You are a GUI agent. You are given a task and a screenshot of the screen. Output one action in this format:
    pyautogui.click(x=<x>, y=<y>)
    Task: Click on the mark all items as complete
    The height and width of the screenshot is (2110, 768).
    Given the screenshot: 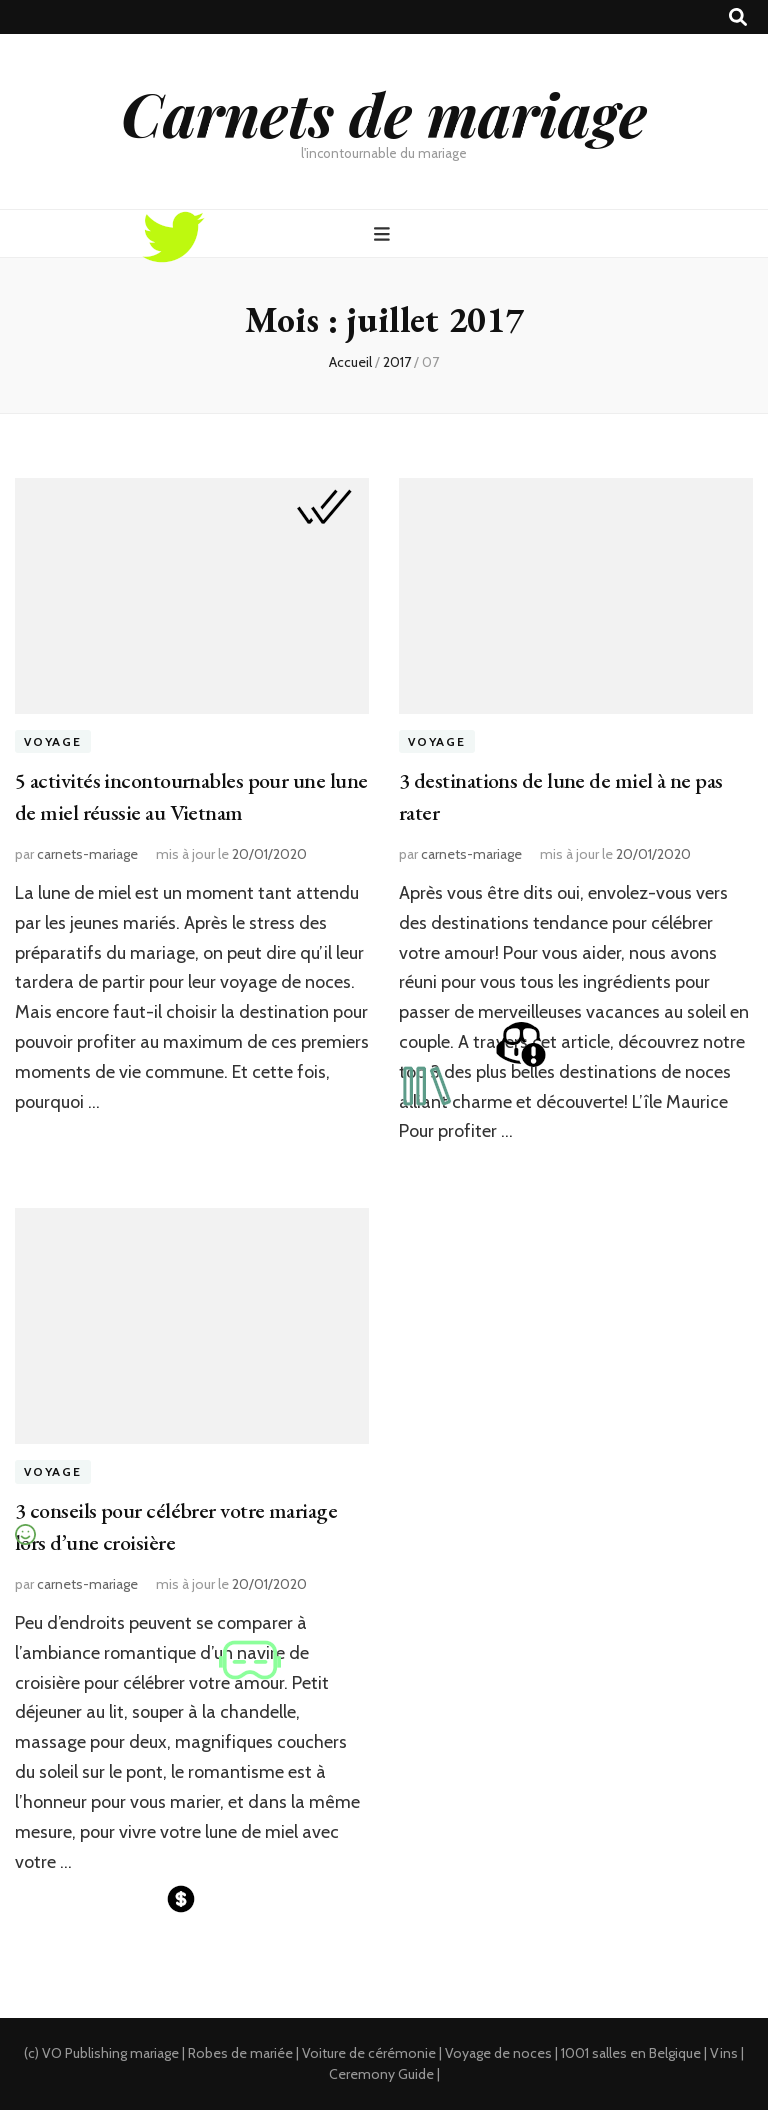 What is the action you would take?
    pyautogui.click(x=325, y=507)
    